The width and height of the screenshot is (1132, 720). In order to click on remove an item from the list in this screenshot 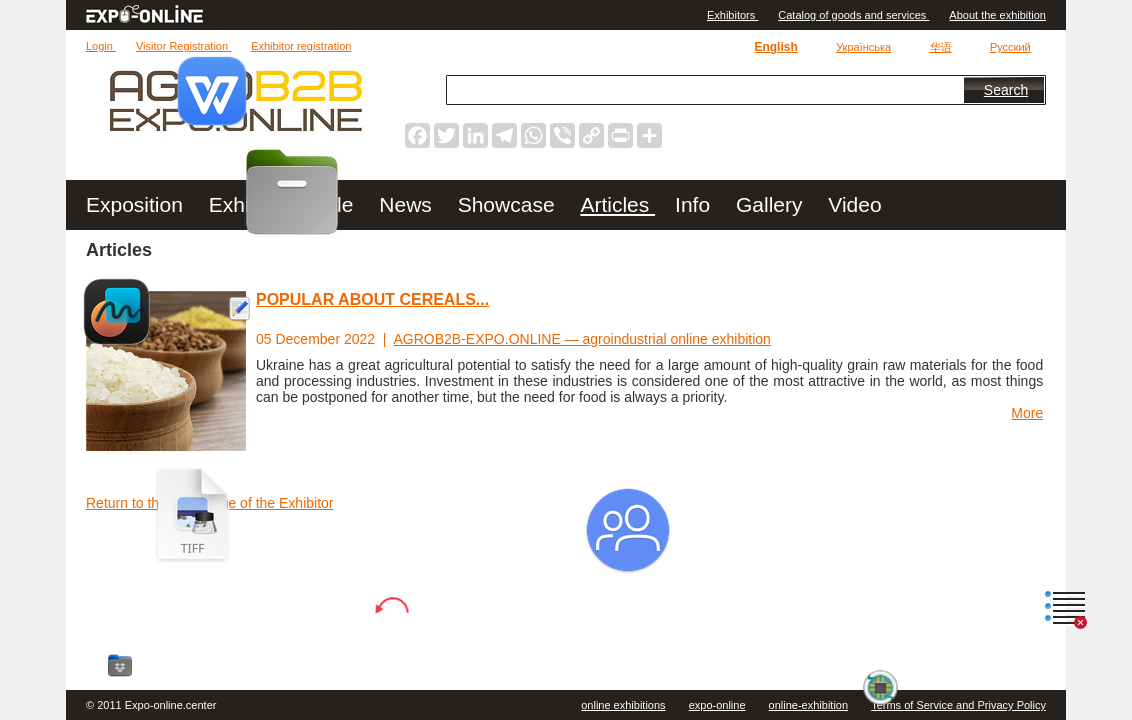, I will do `click(1065, 608)`.